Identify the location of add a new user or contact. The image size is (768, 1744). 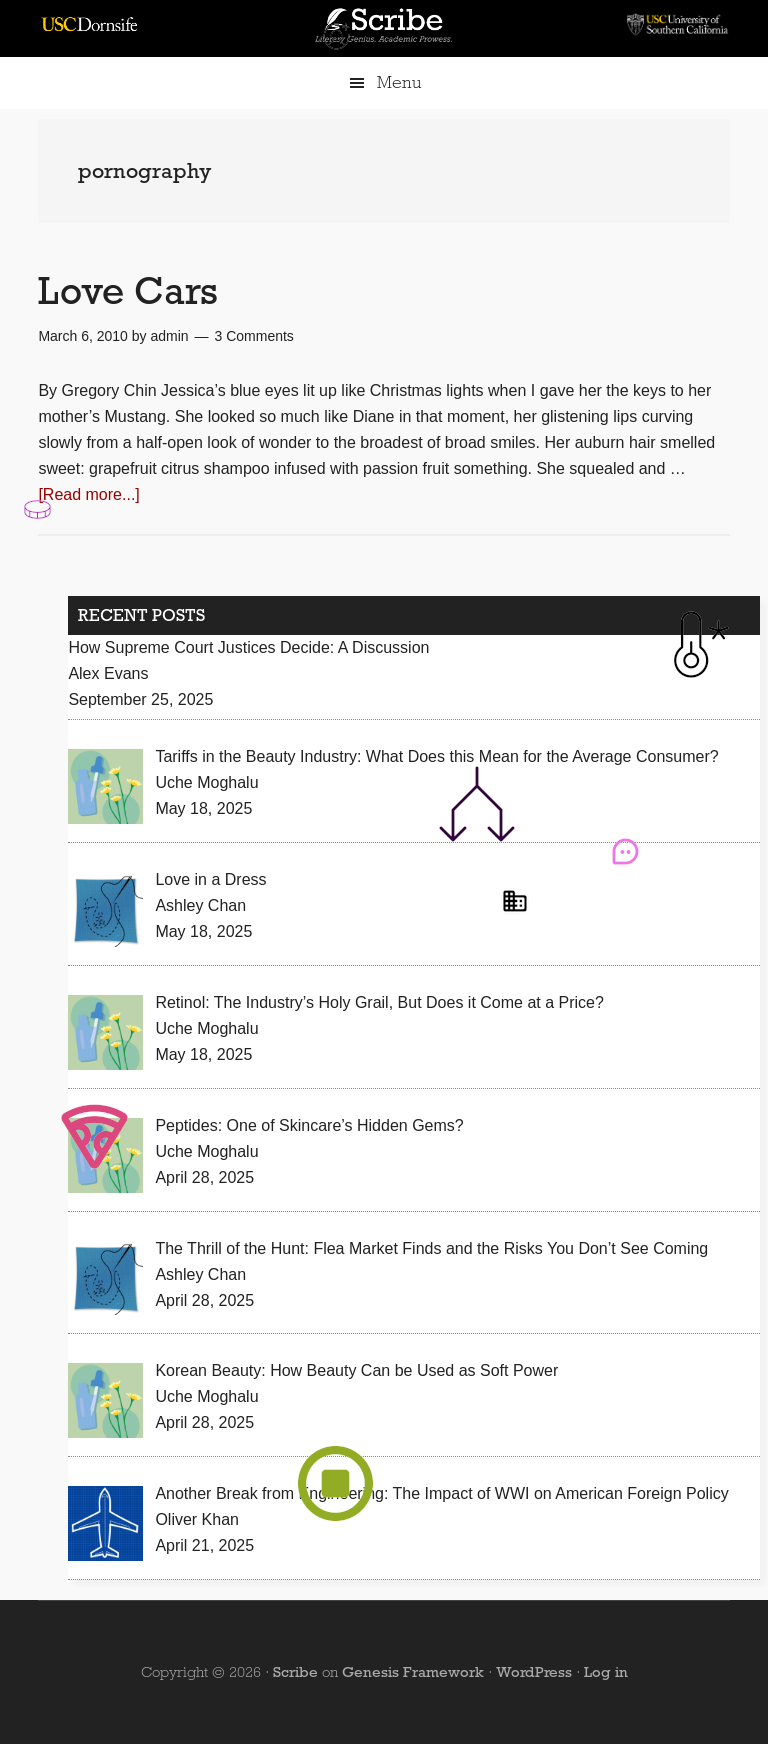
(336, 36).